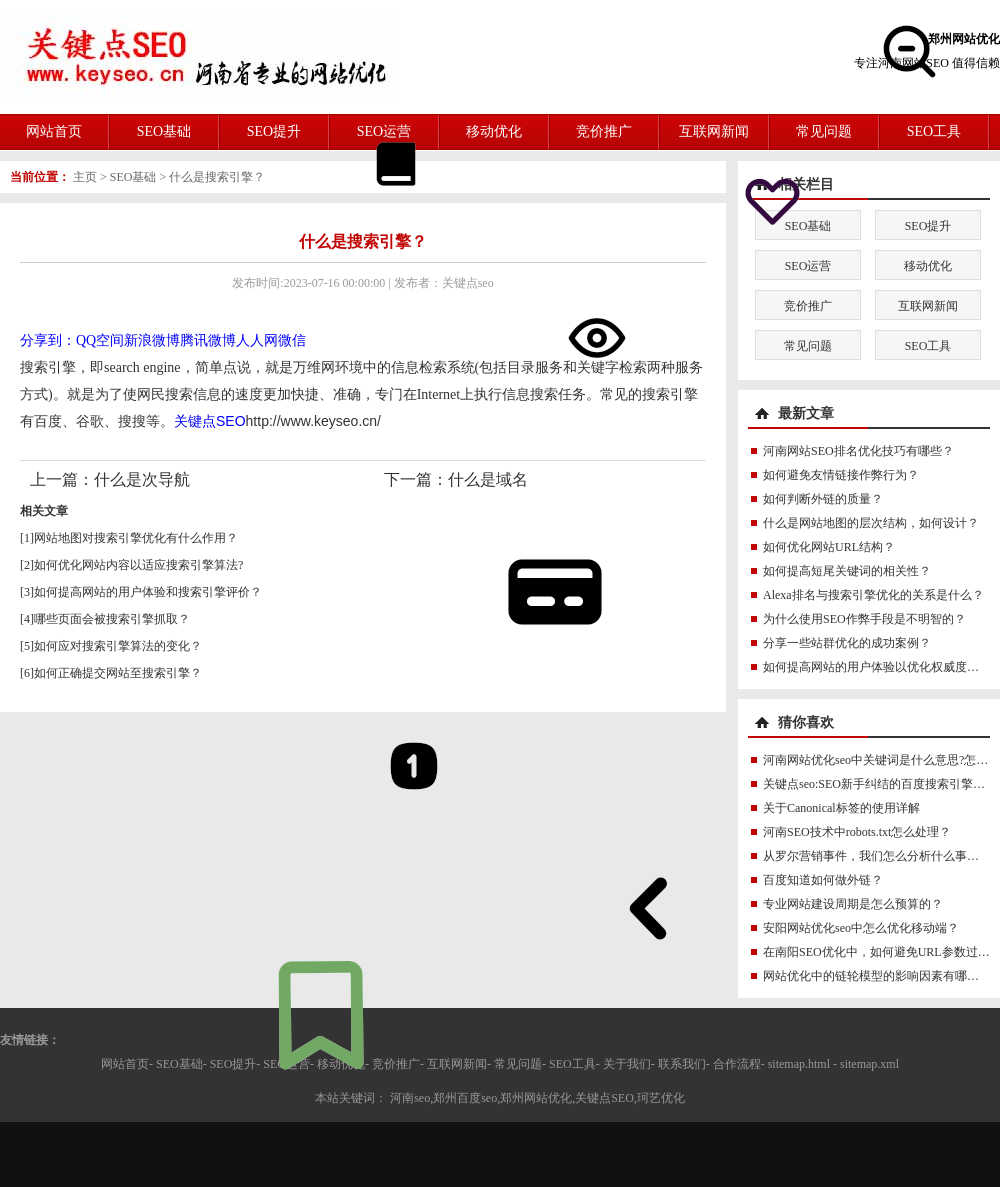  Describe the element at coordinates (909, 51) in the screenshot. I see `zoom out of the current view` at that location.